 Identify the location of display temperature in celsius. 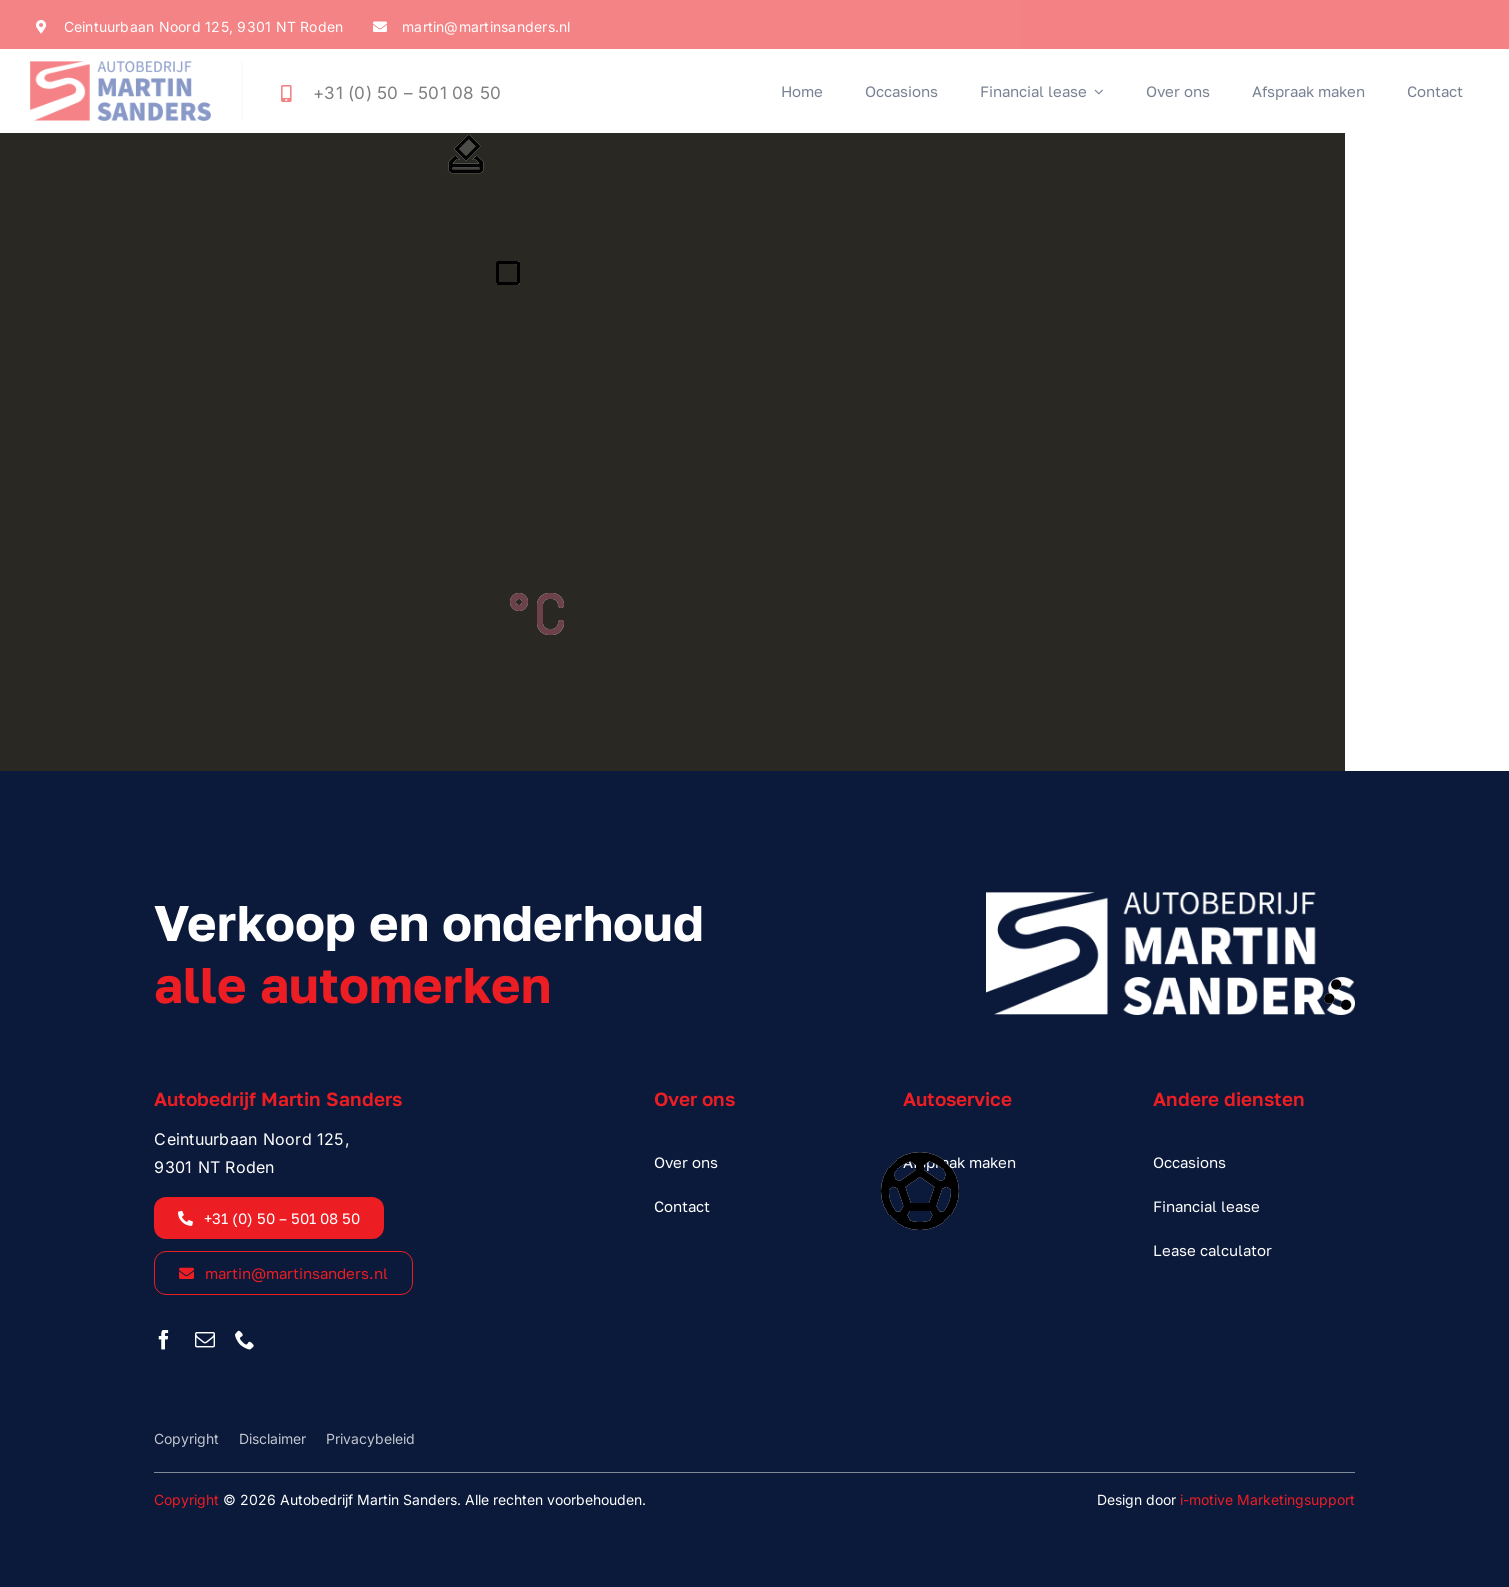
(537, 614).